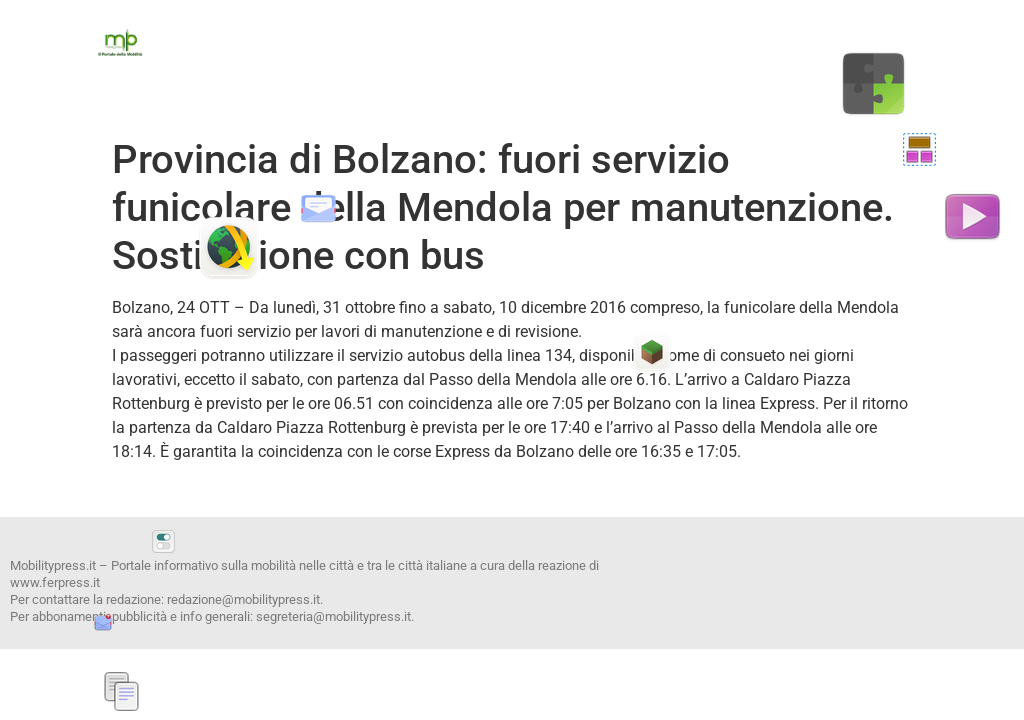 Image resolution: width=1024 pixels, height=720 pixels. Describe the element at coordinates (103, 623) in the screenshot. I see `send an email message` at that location.